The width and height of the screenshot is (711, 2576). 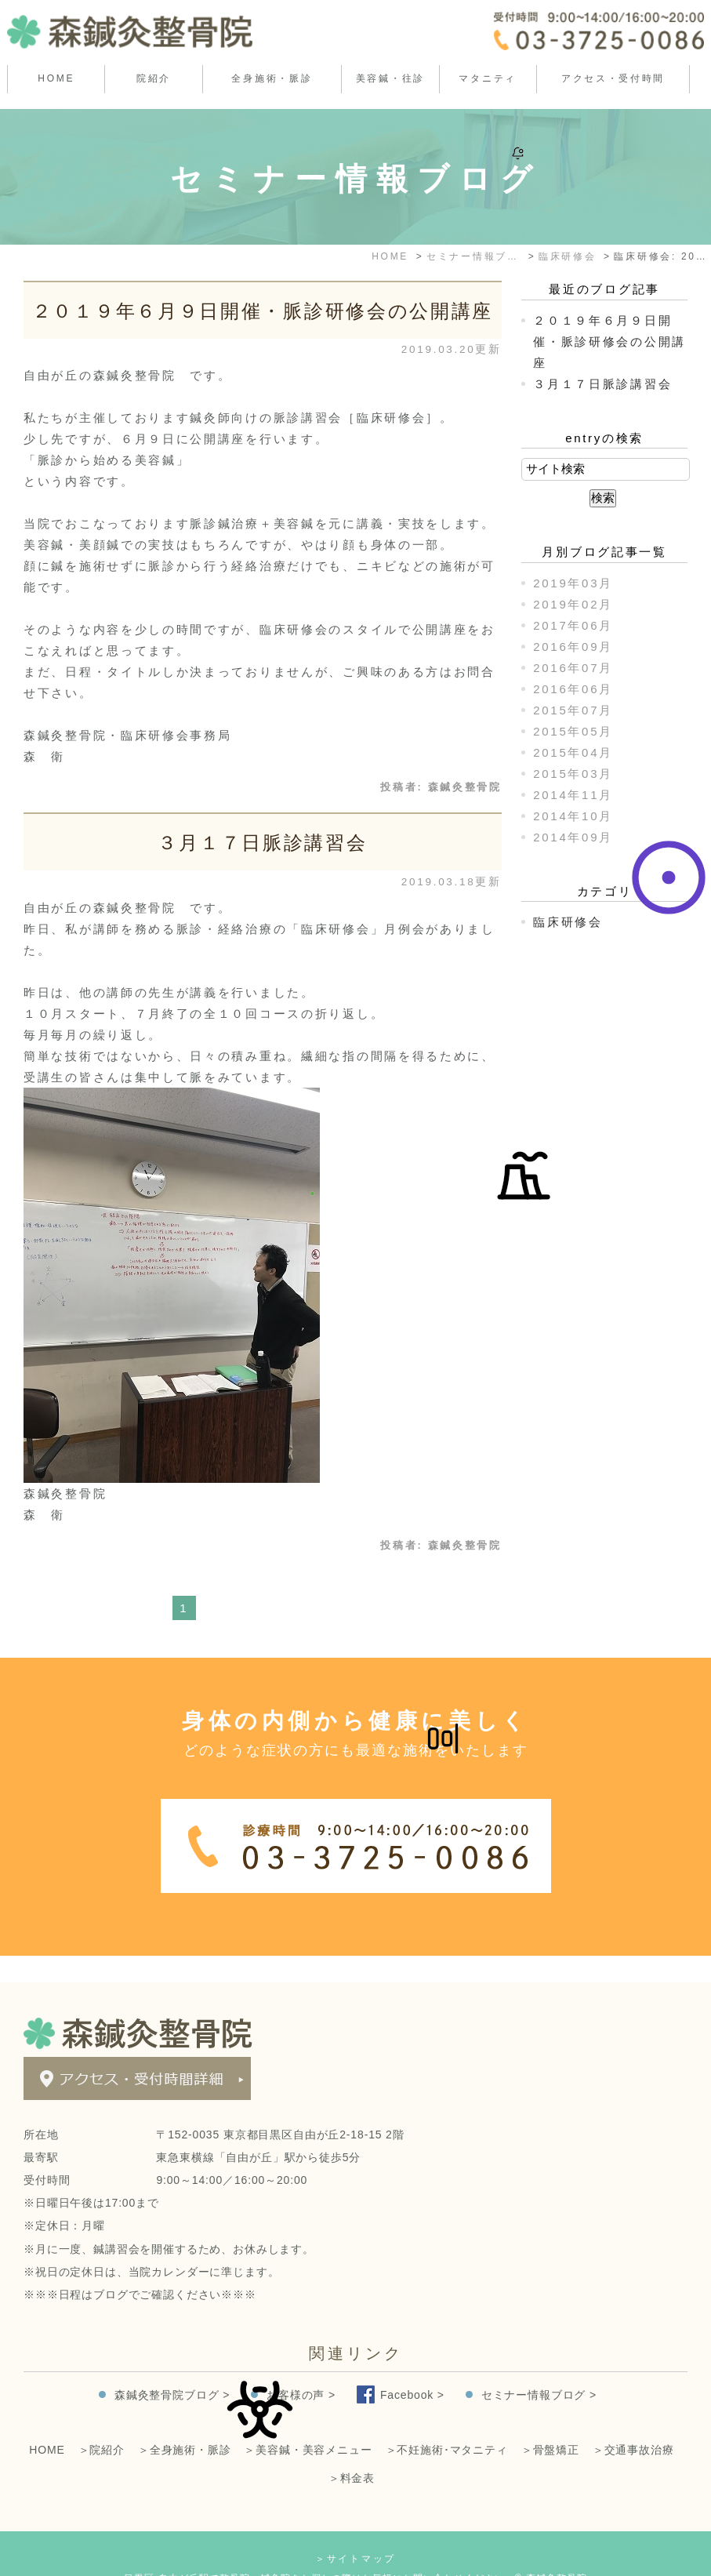 What do you see at coordinates (517, 153) in the screenshot?
I see `indicates new notifications` at bounding box center [517, 153].